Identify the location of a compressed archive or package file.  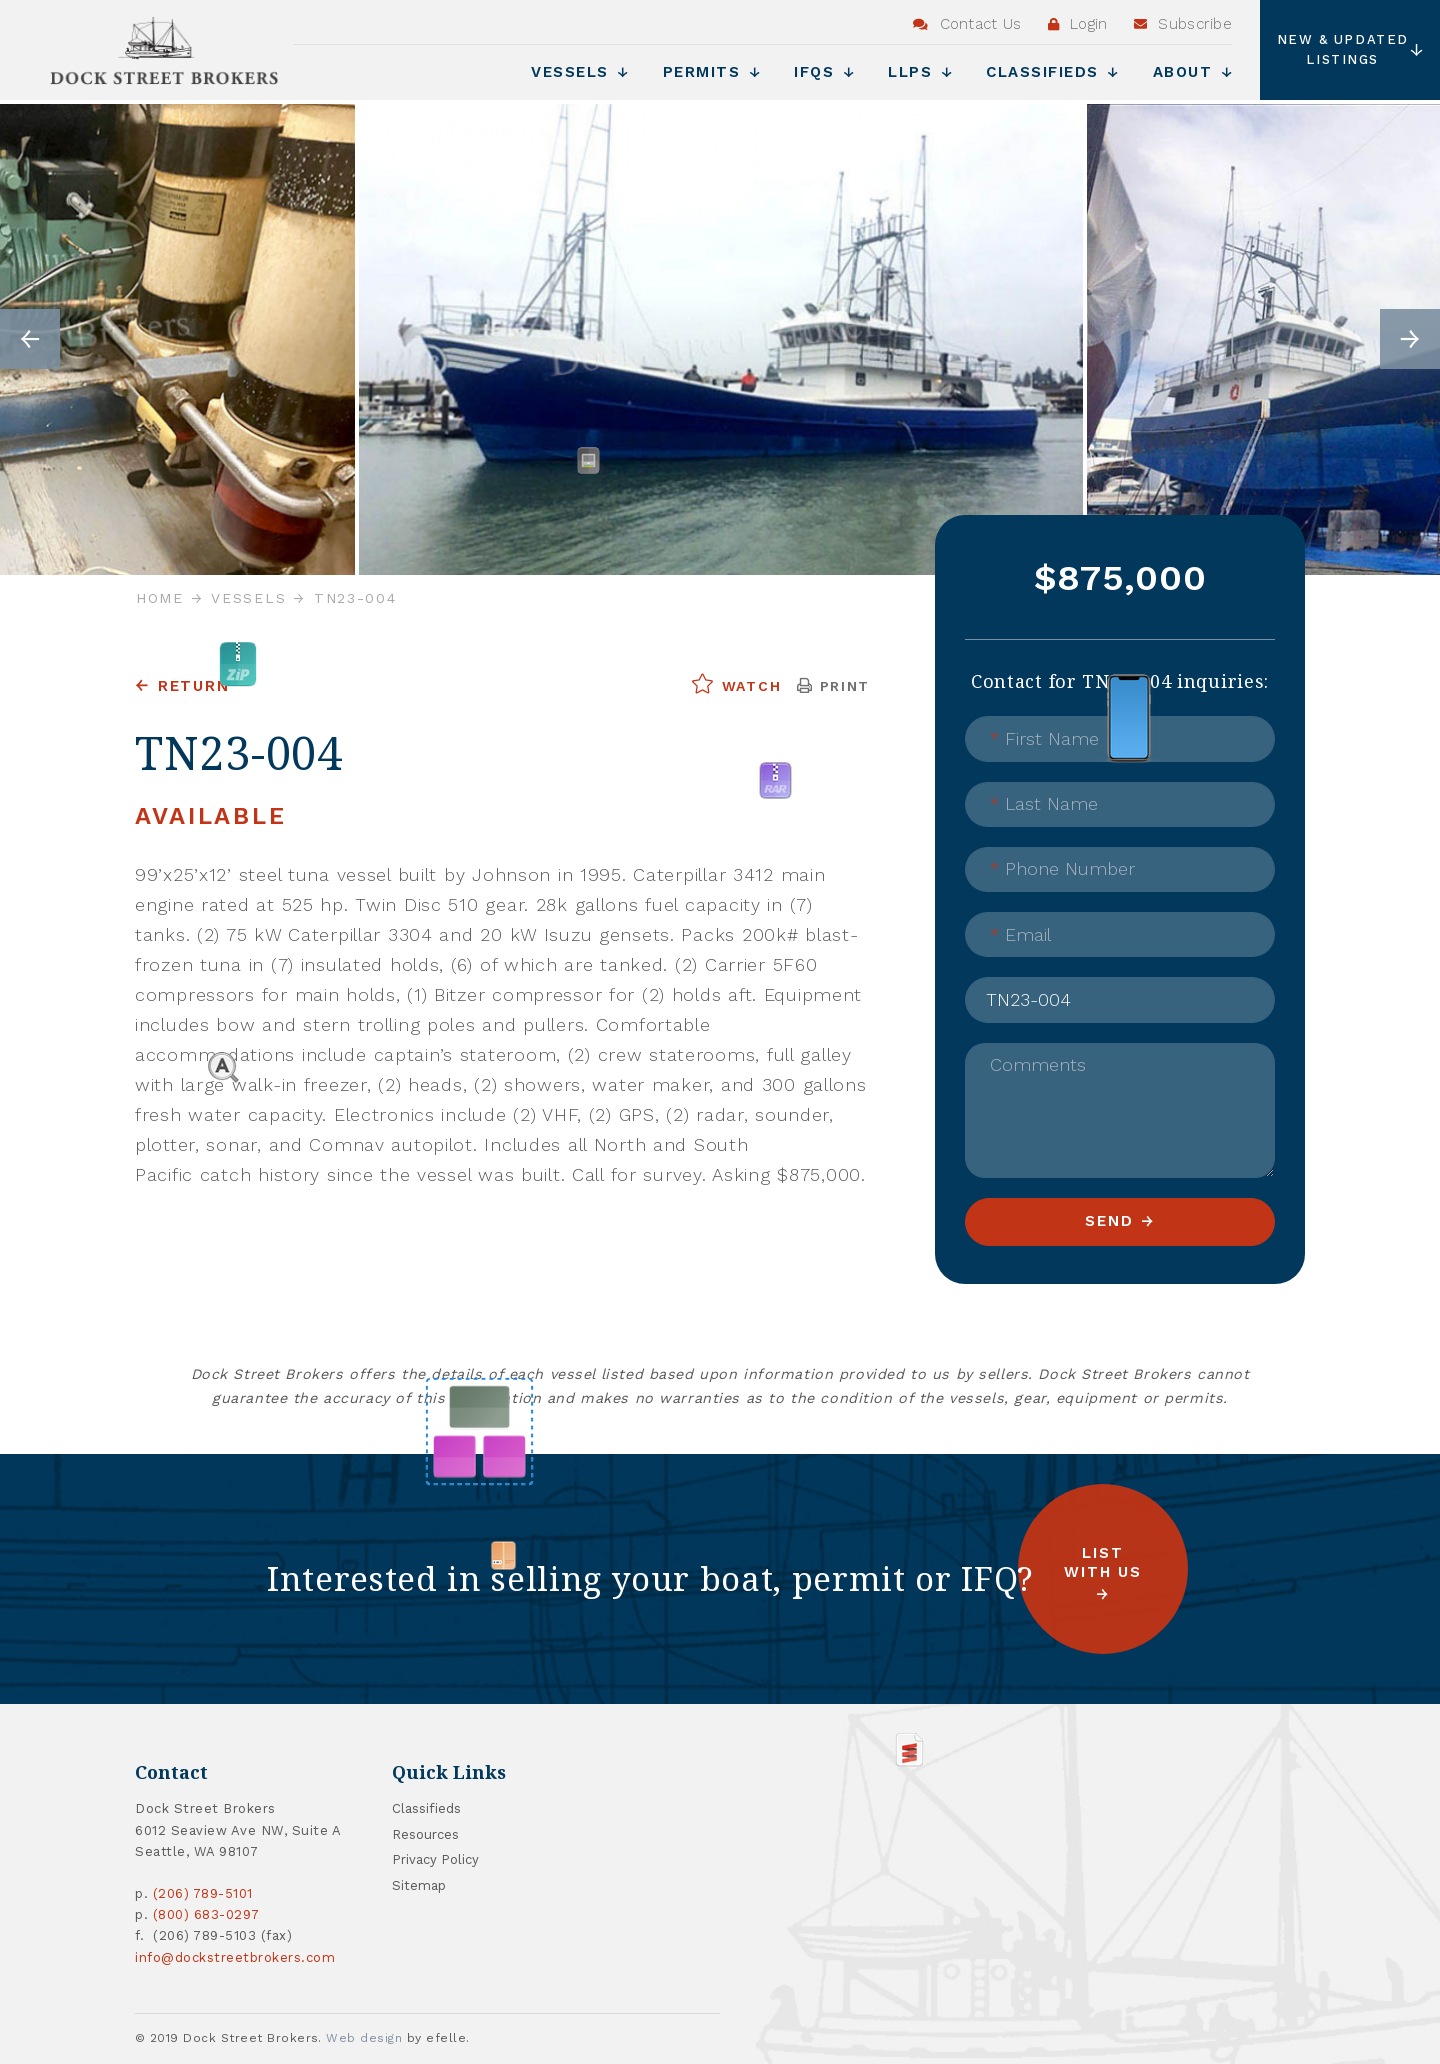
(503, 1555).